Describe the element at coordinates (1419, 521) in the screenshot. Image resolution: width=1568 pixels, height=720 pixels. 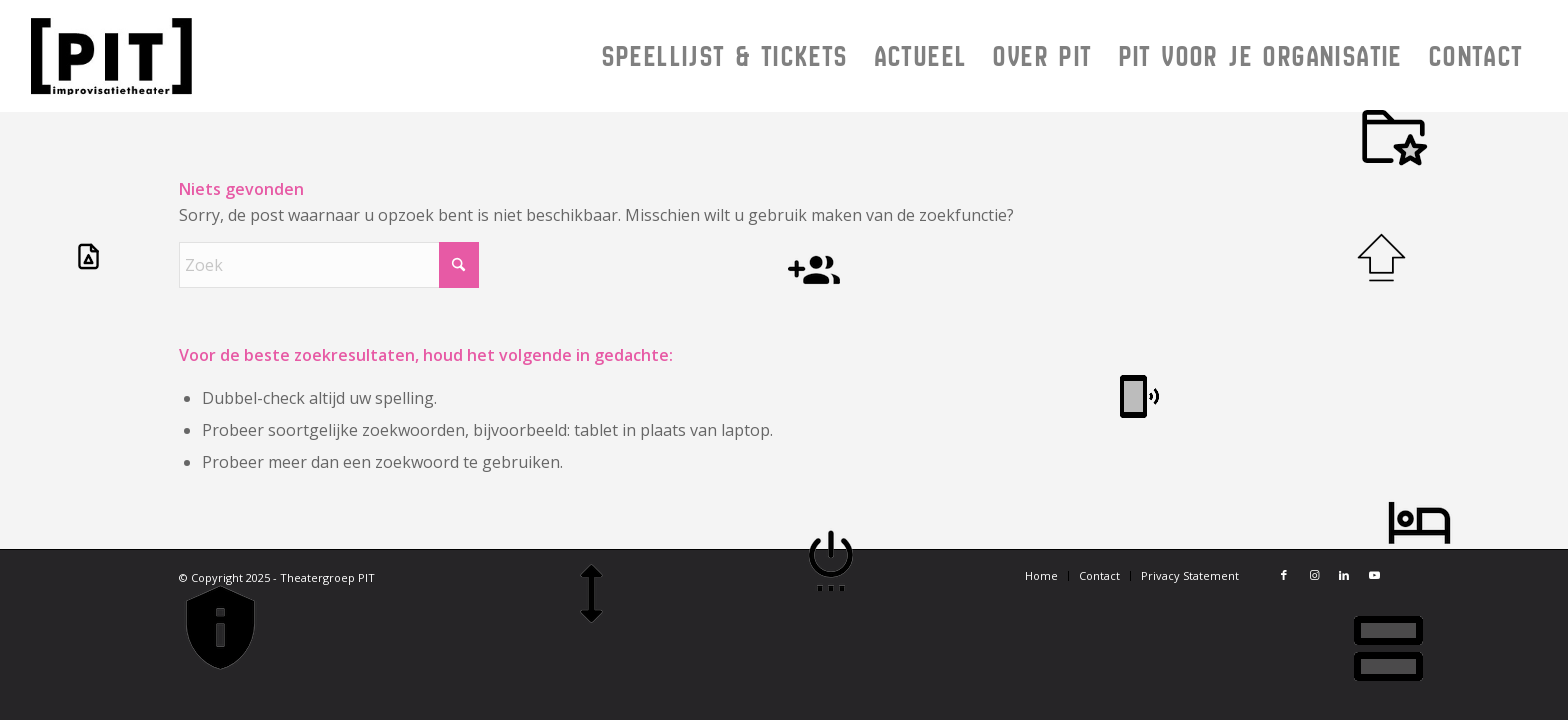
I see `find nearby hotels or accommodation` at that location.